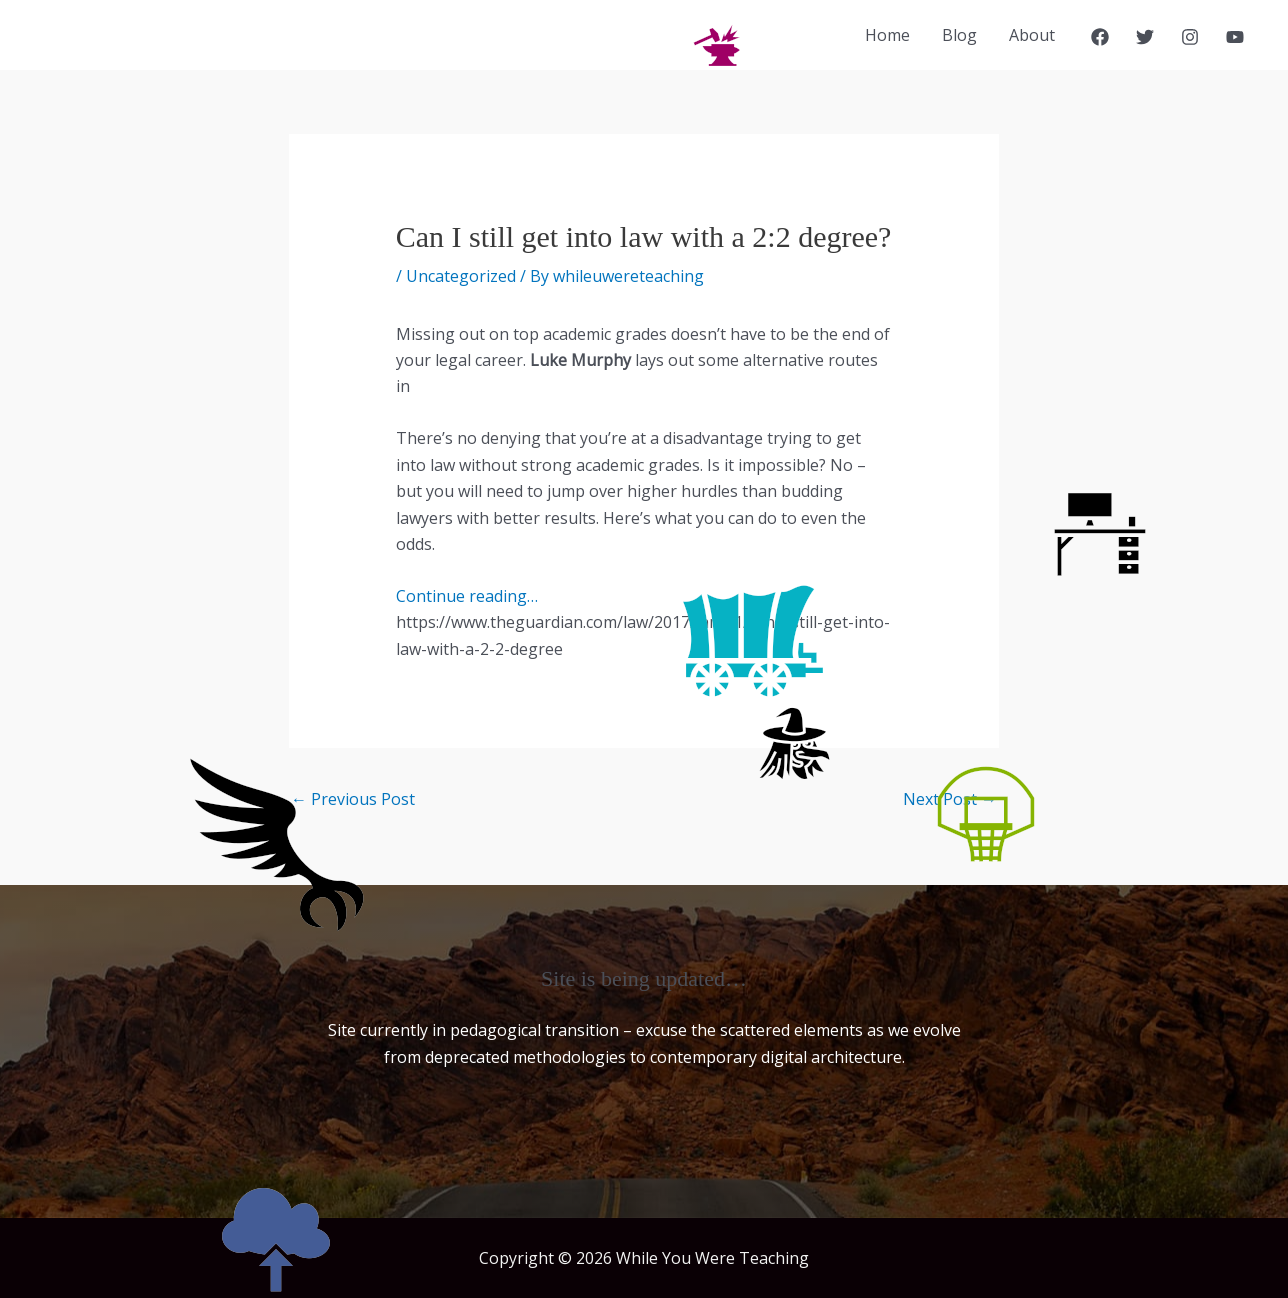  Describe the element at coordinates (1100, 525) in the screenshot. I see `access workspace or office settings` at that location.